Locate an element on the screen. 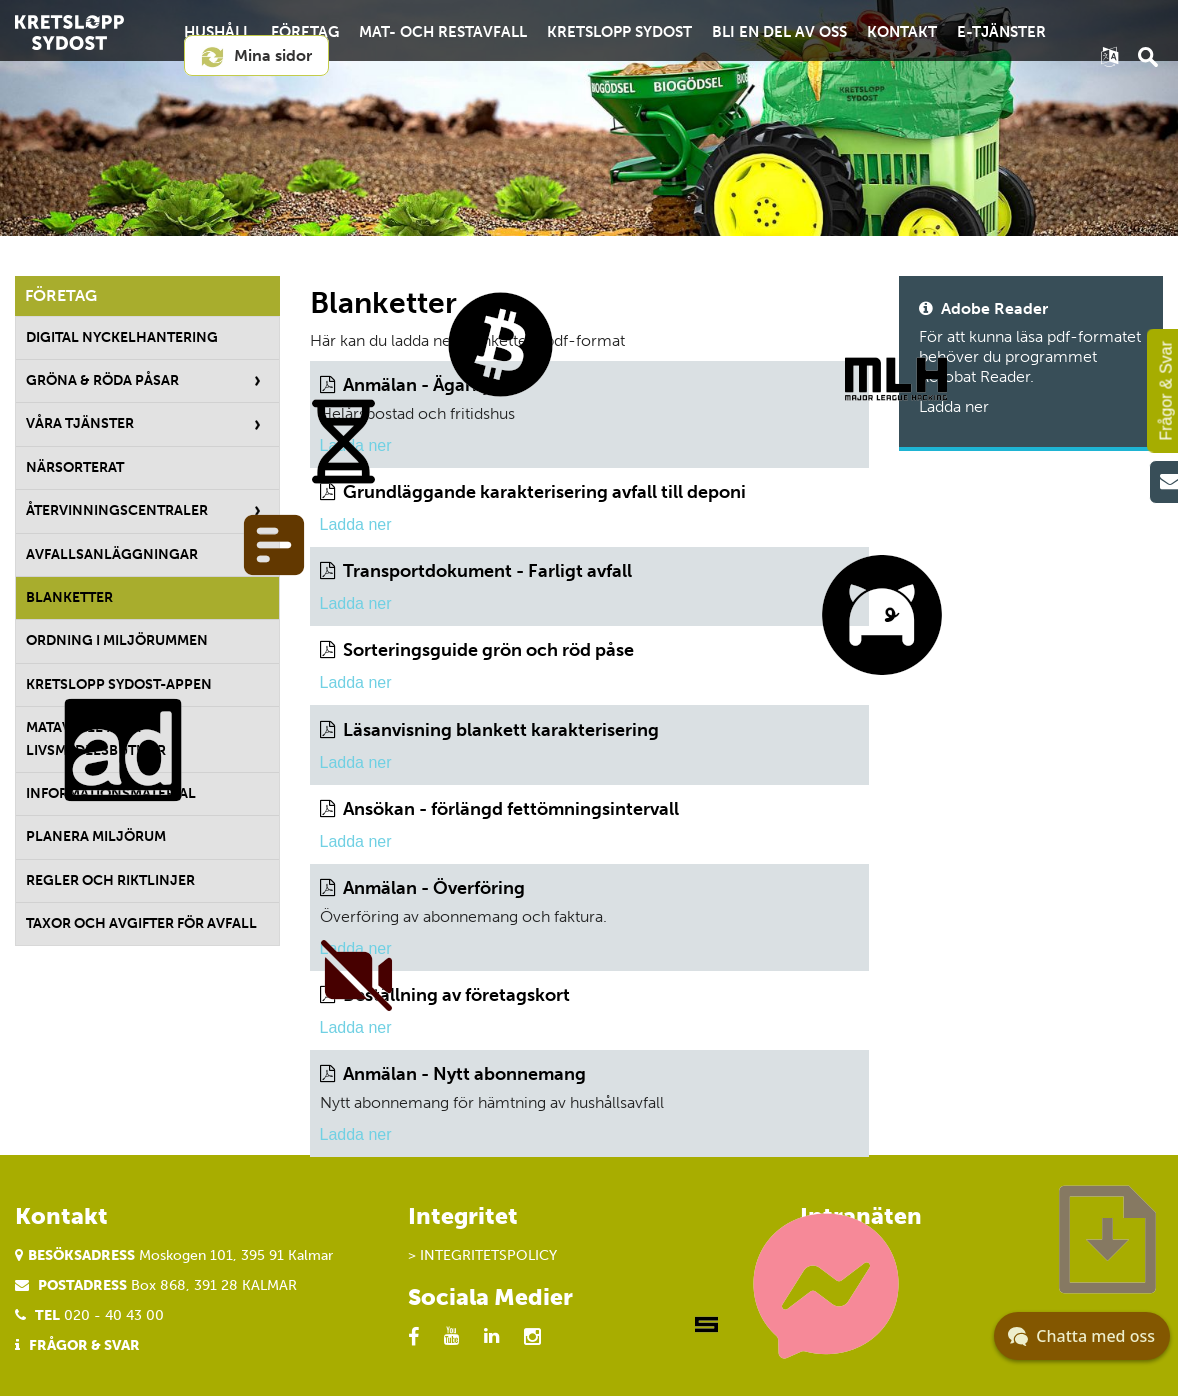 The width and height of the screenshot is (1178, 1396). visit porkbun domain registrar website is located at coordinates (882, 615).